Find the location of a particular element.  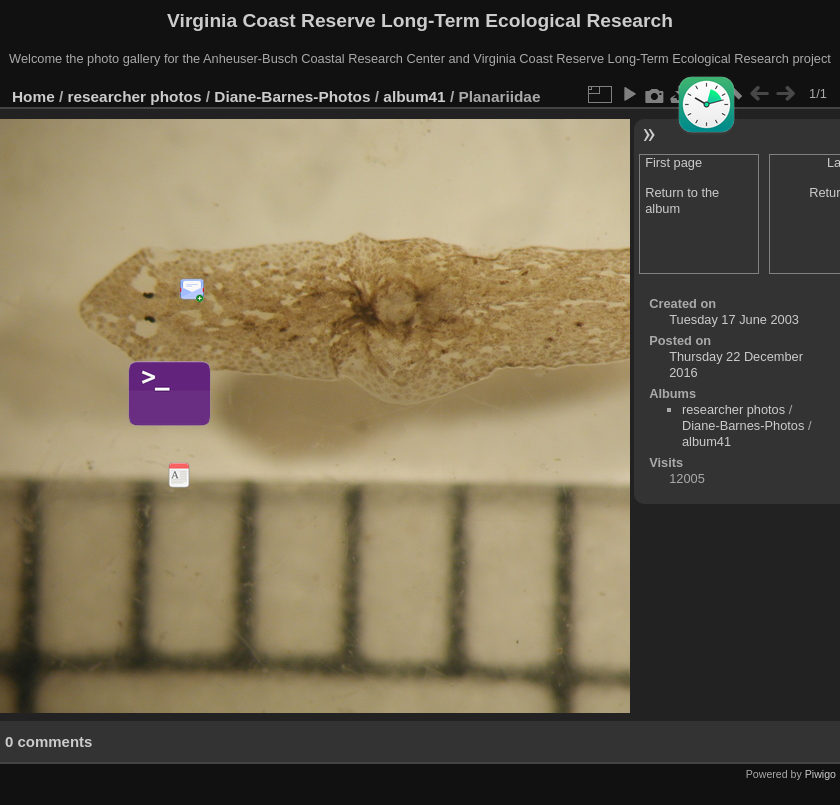

open terminal with root/administrator privileges is located at coordinates (169, 393).